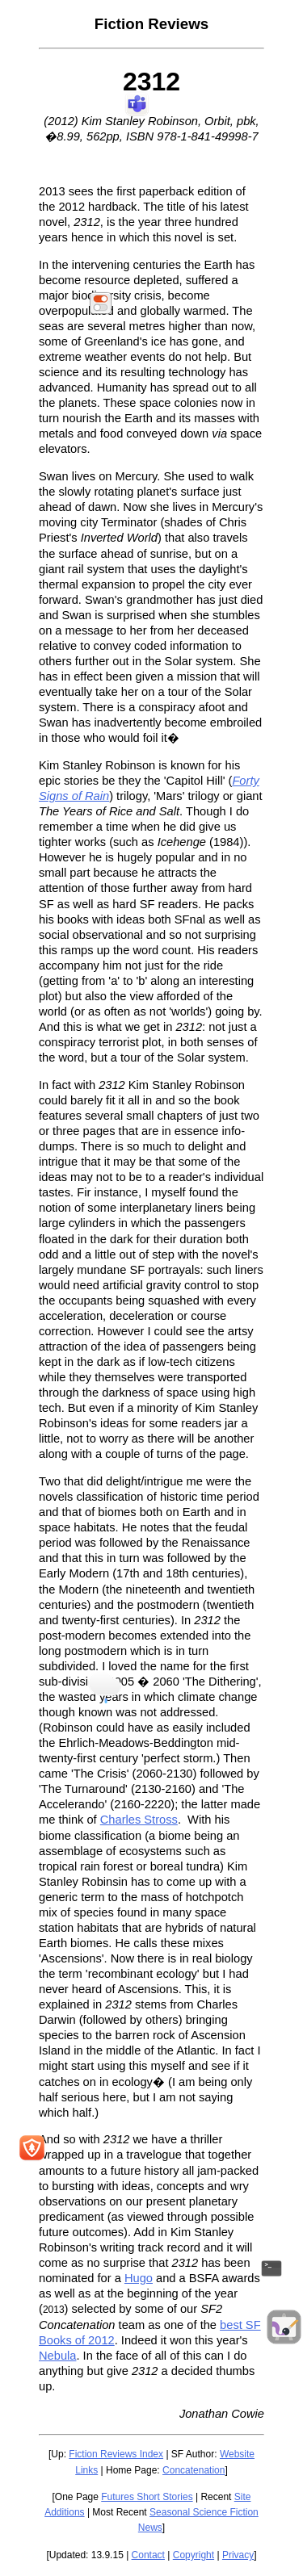 The height and width of the screenshot is (2576, 303). Describe the element at coordinates (284, 2327) in the screenshot. I see `create or design a new software project` at that location.